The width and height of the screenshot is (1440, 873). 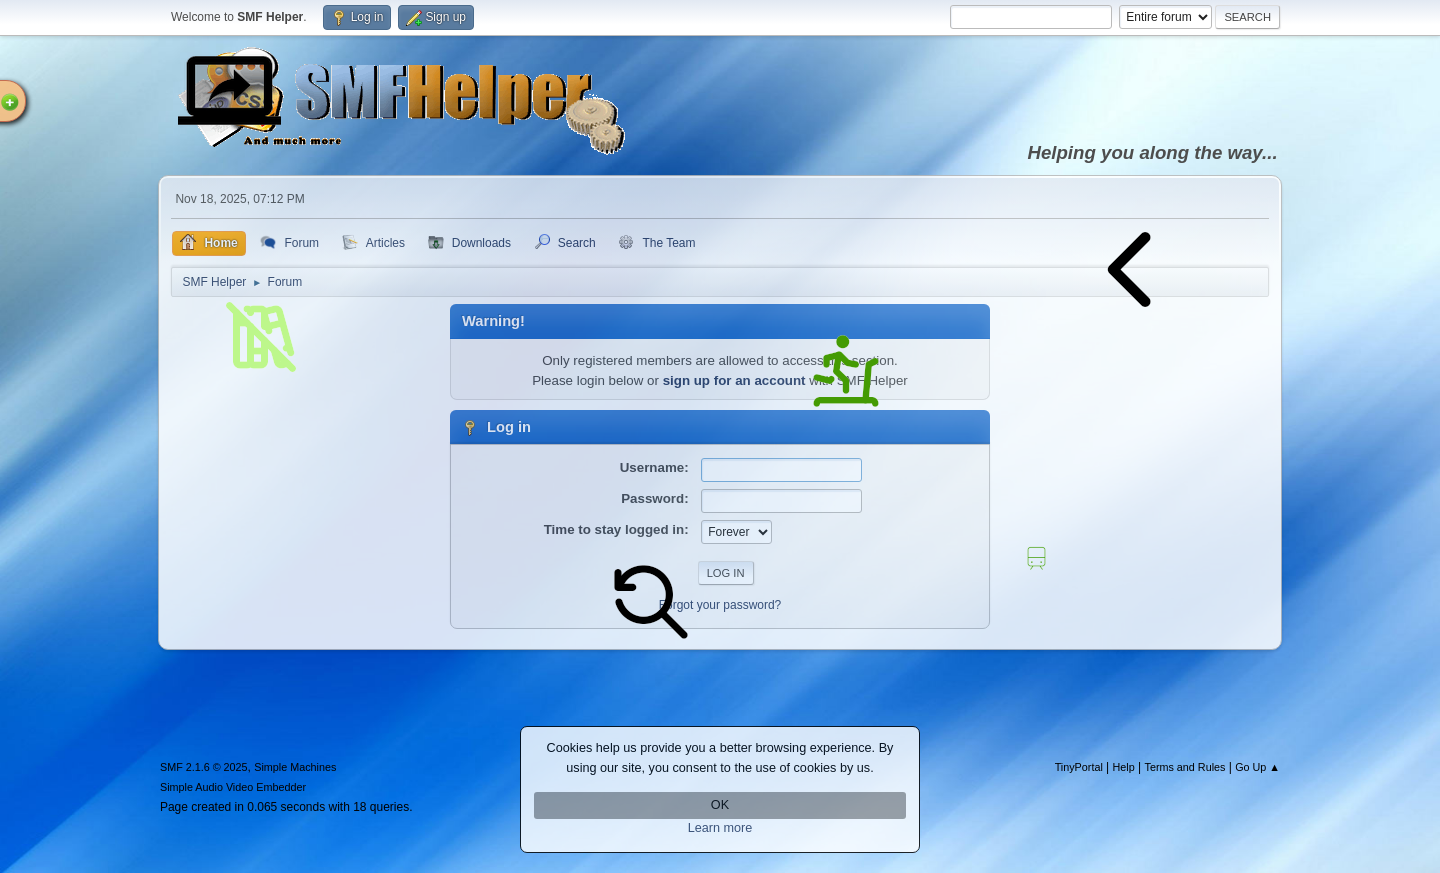 I want to click on go back to the previous screen, so click(x=1134, y=269).